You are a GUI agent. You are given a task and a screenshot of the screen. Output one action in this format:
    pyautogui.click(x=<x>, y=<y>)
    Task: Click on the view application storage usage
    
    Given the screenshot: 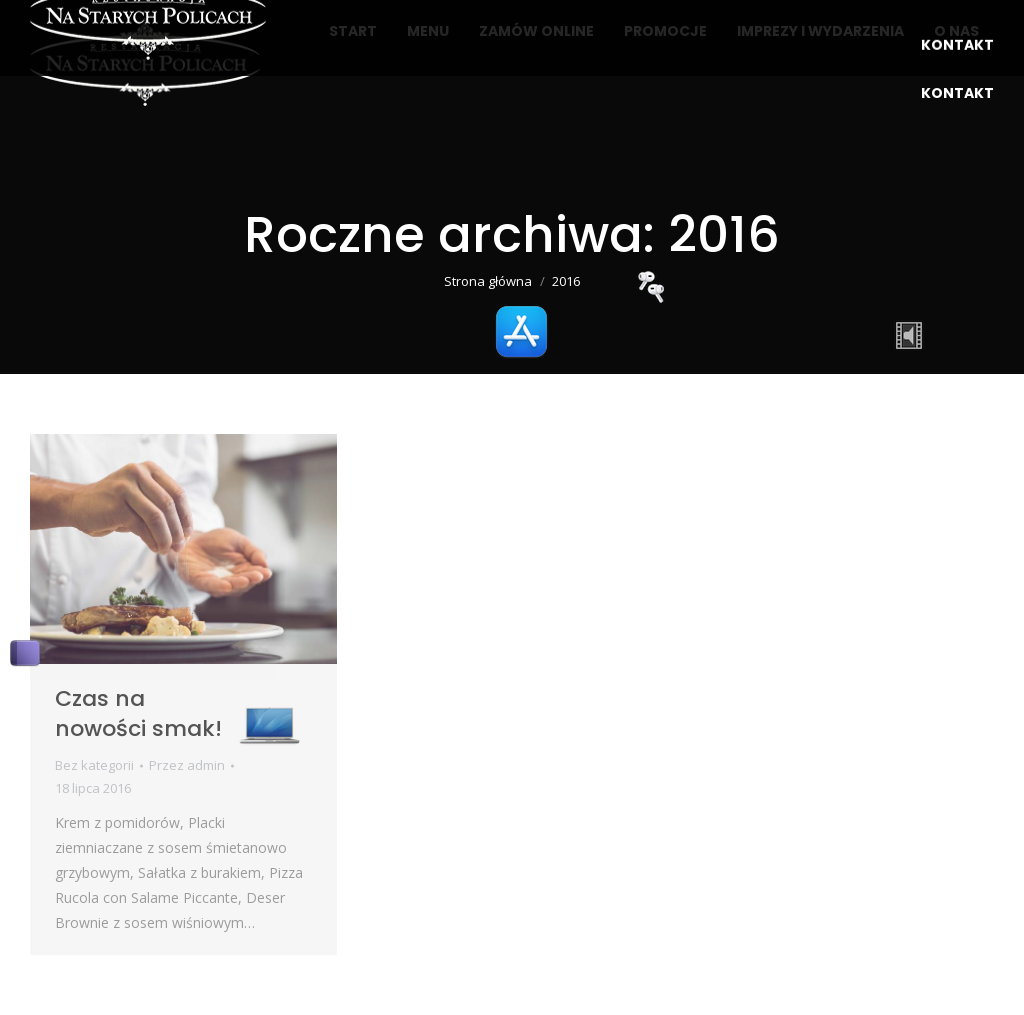 What is the action you would take?
    pyautogui.click(x=521, y=331)
    